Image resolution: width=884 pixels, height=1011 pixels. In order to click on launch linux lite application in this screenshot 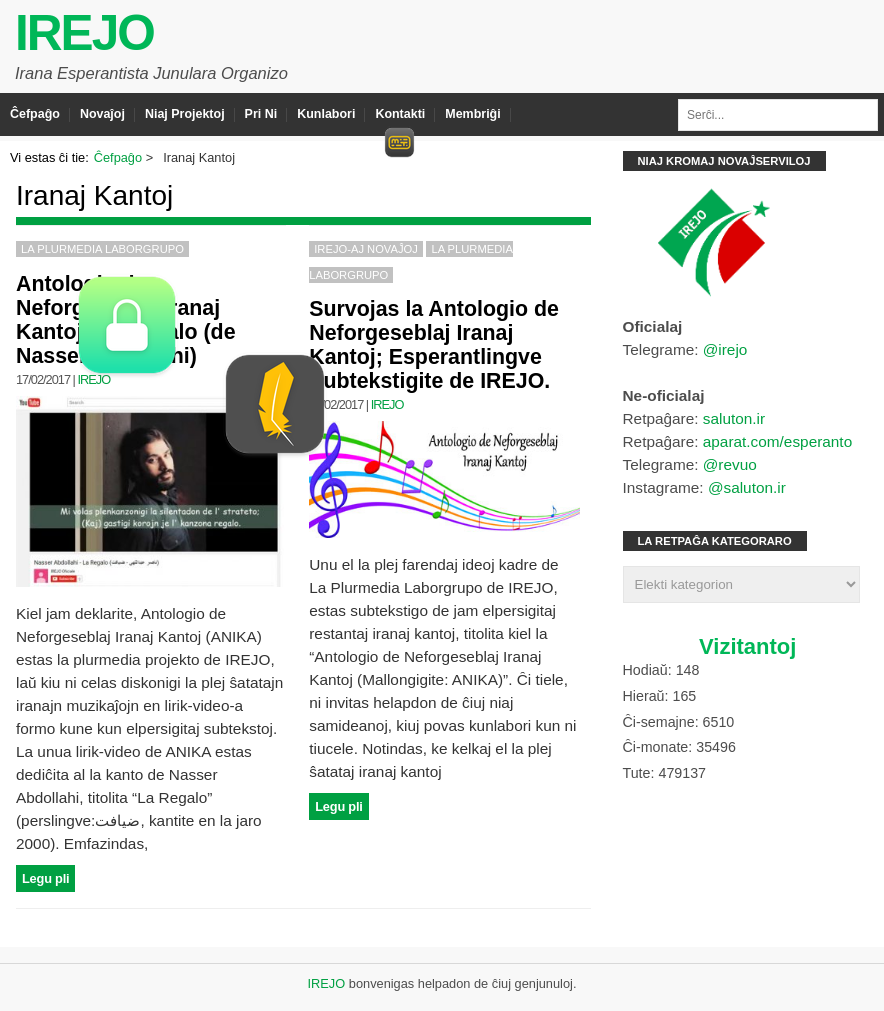, I will do `click(275, 404)`.